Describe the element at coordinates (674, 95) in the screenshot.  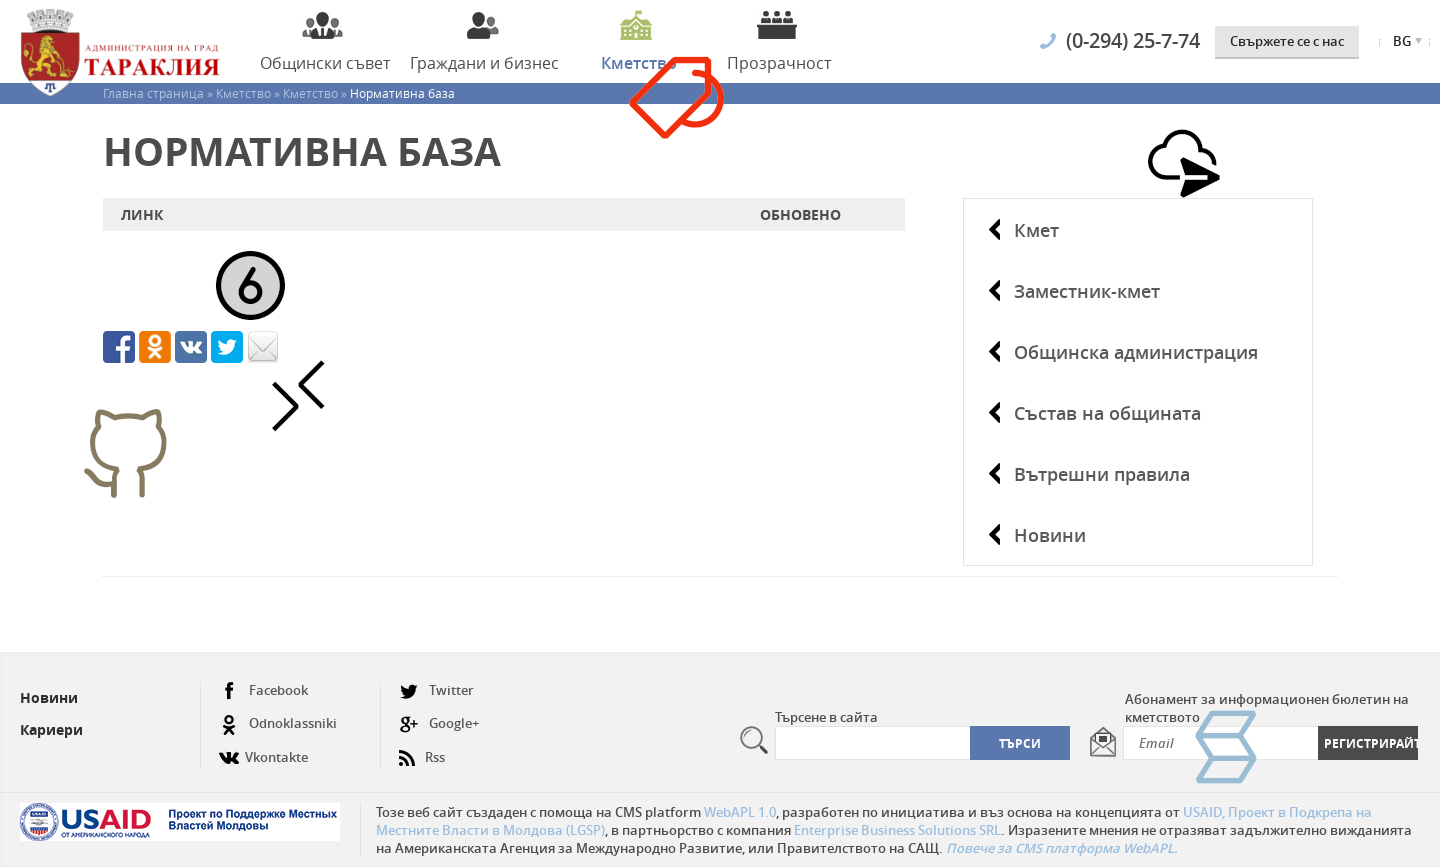
I see `add or manage tags for a file` at that location.